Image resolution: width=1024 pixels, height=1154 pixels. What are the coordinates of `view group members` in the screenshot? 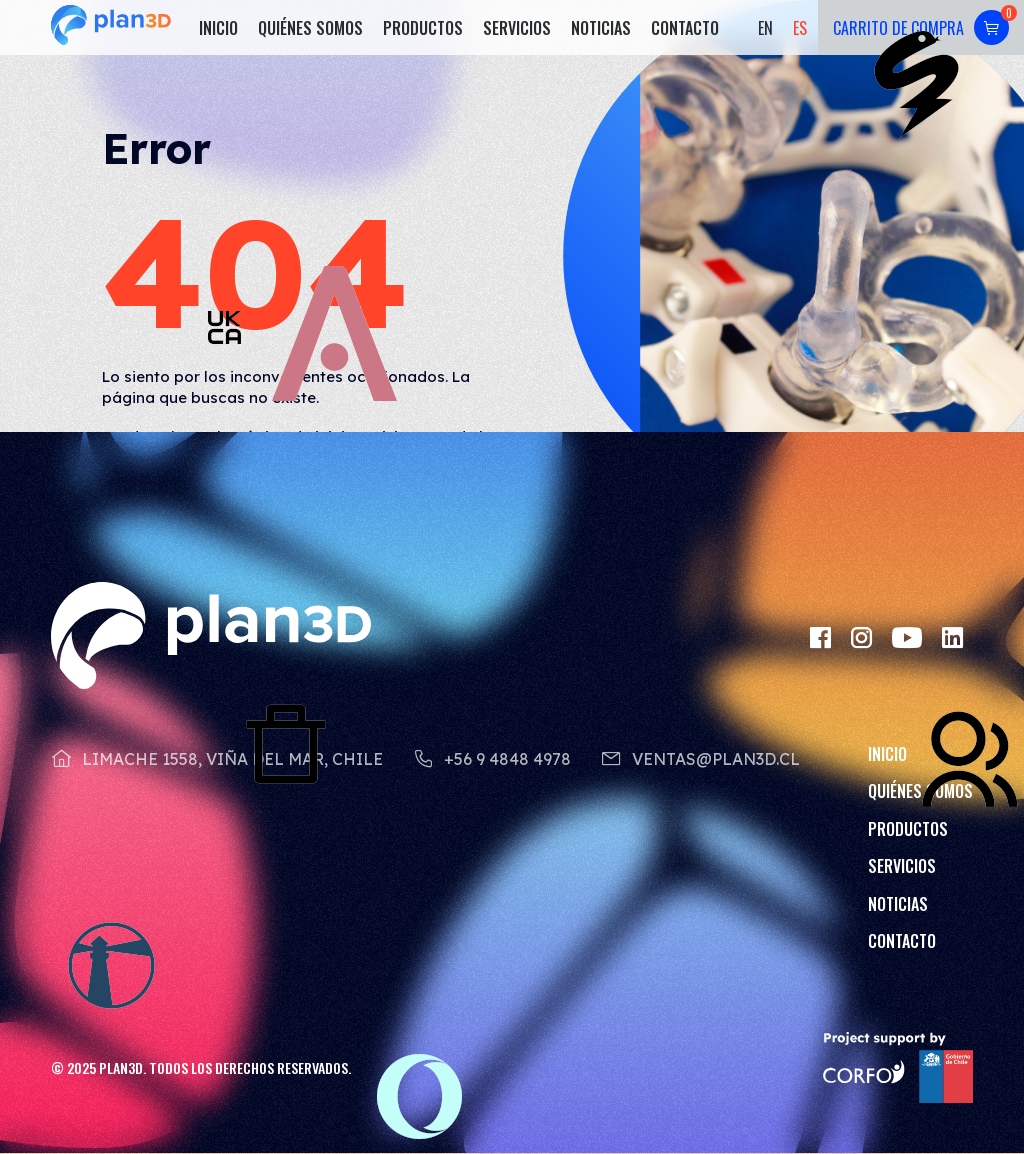 It's located at (967, 761).